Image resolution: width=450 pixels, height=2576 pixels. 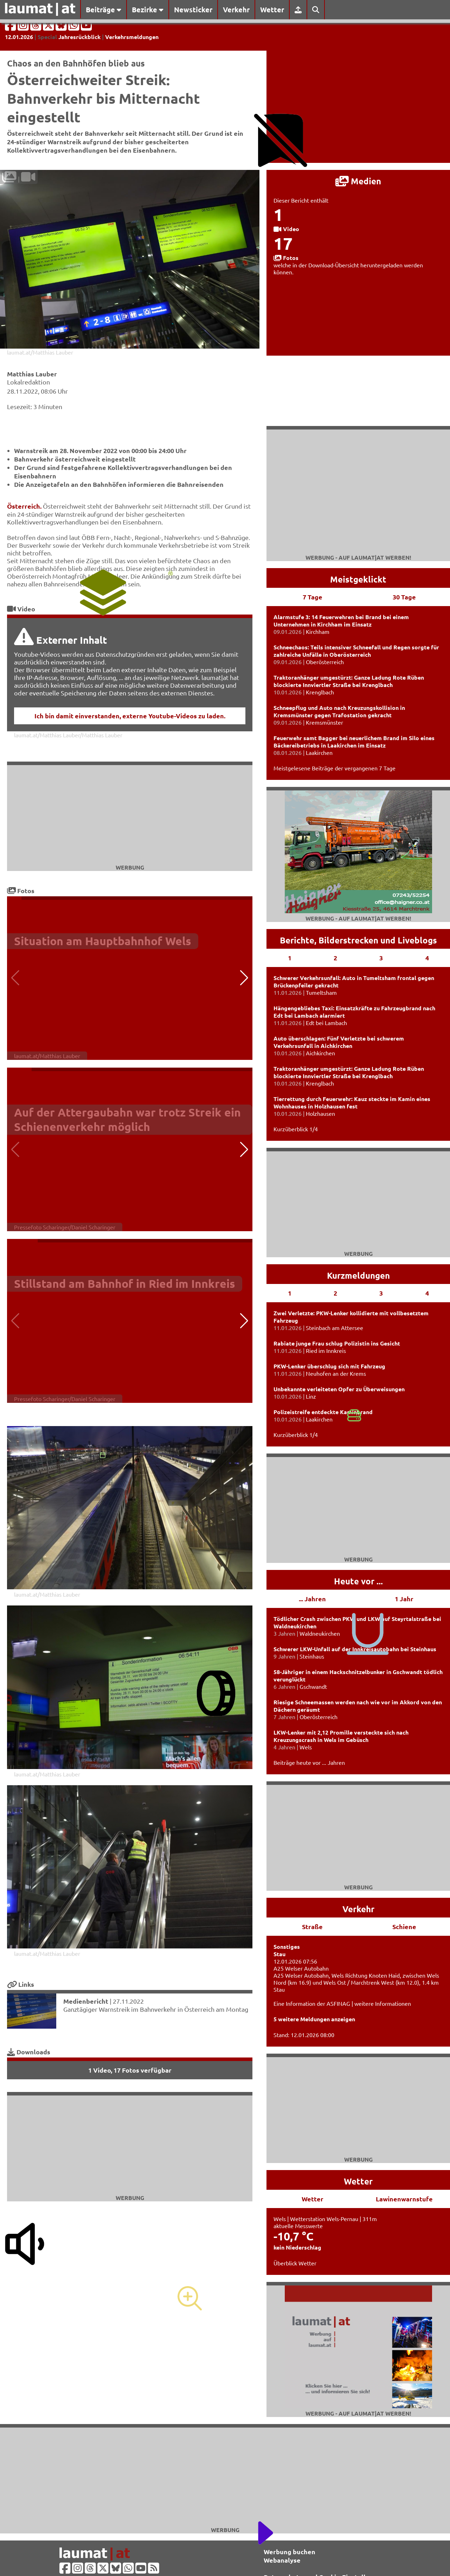 What do you see at coordinates (354, 1415) in the screenshot?
I see `view server infrastructure status` at bounding box center [354, 1415].